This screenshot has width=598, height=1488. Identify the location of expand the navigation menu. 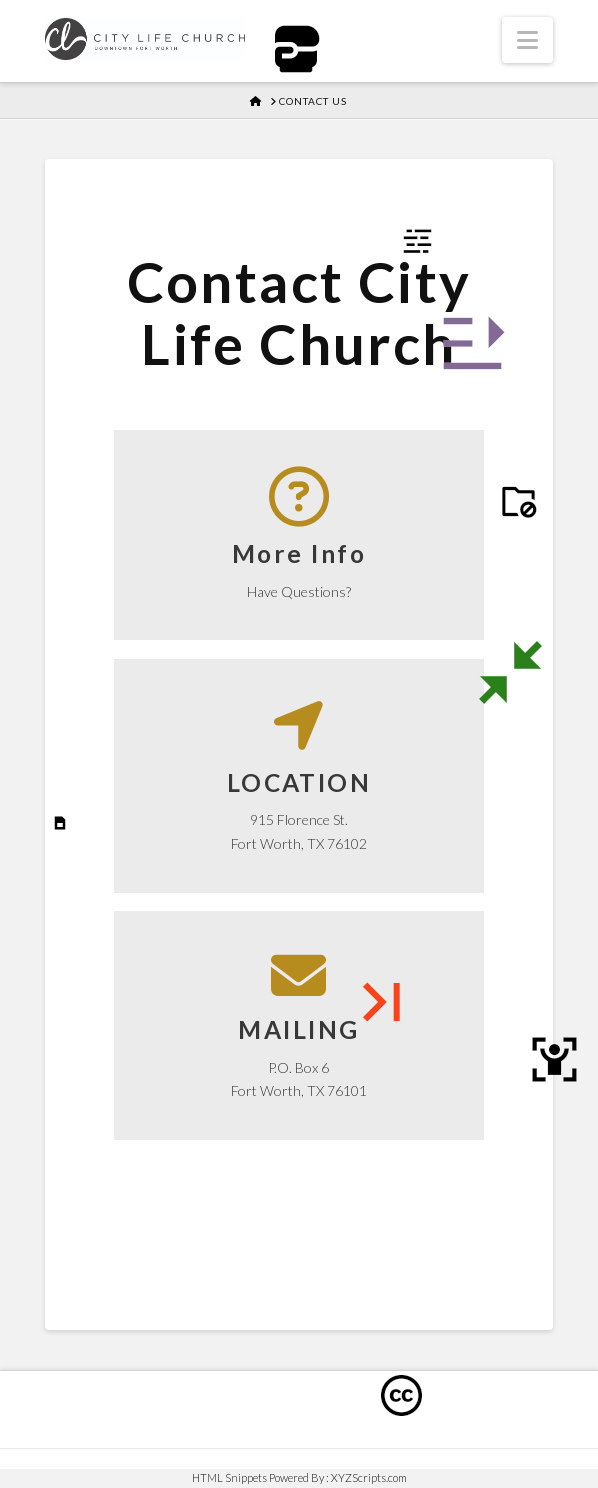
(472, 343).